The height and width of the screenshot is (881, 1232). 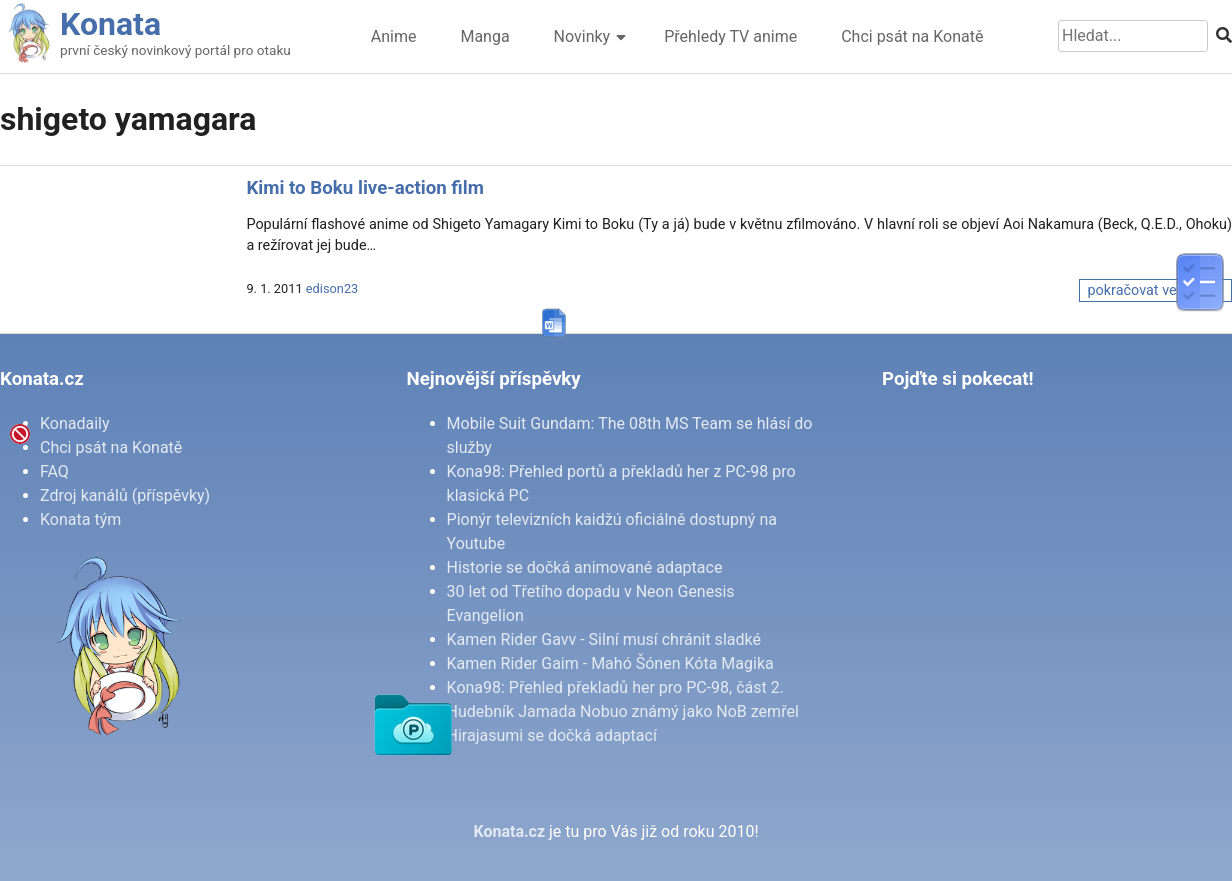 I want to click on open a Microsoft Word document, so click(x=554, y=323).